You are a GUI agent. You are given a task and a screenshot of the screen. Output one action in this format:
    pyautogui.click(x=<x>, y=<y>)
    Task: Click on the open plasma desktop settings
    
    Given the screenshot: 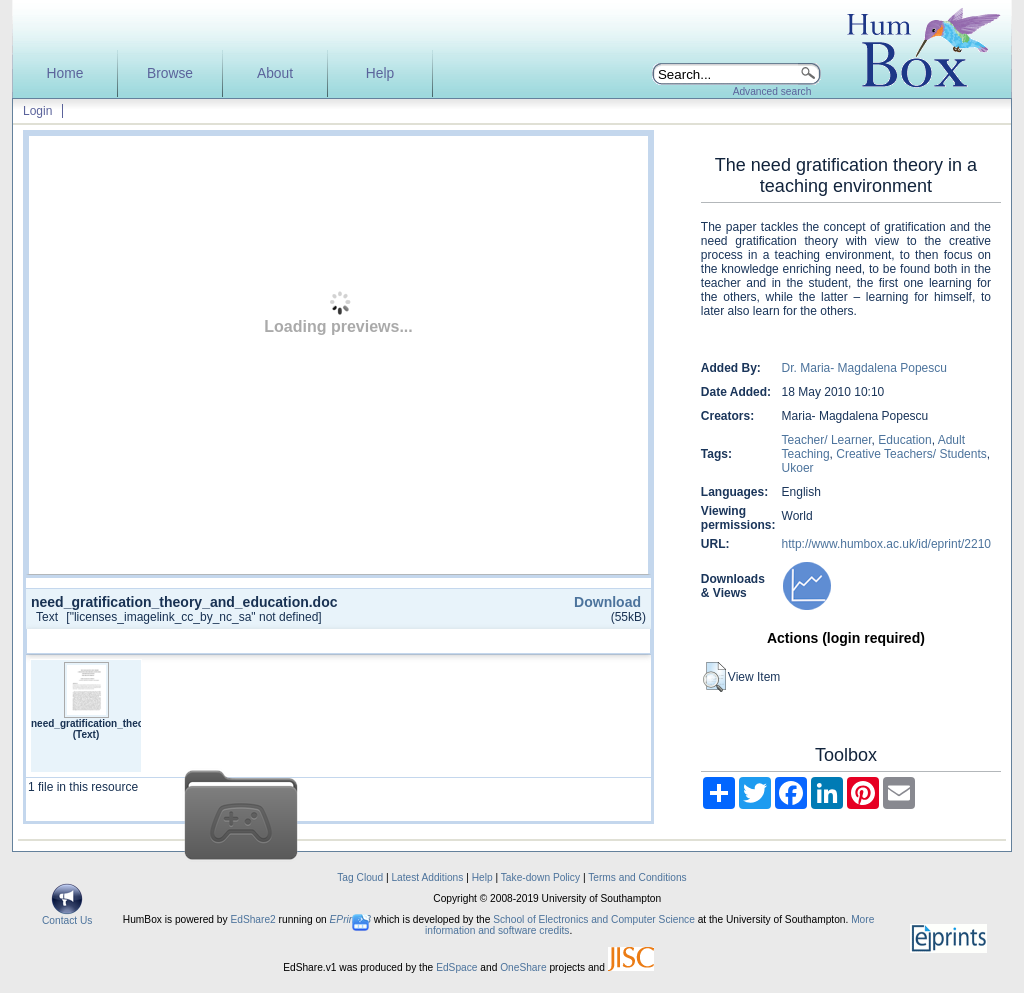 What is the action you would take?
    pyautogui.click(x=360, y=922)
    